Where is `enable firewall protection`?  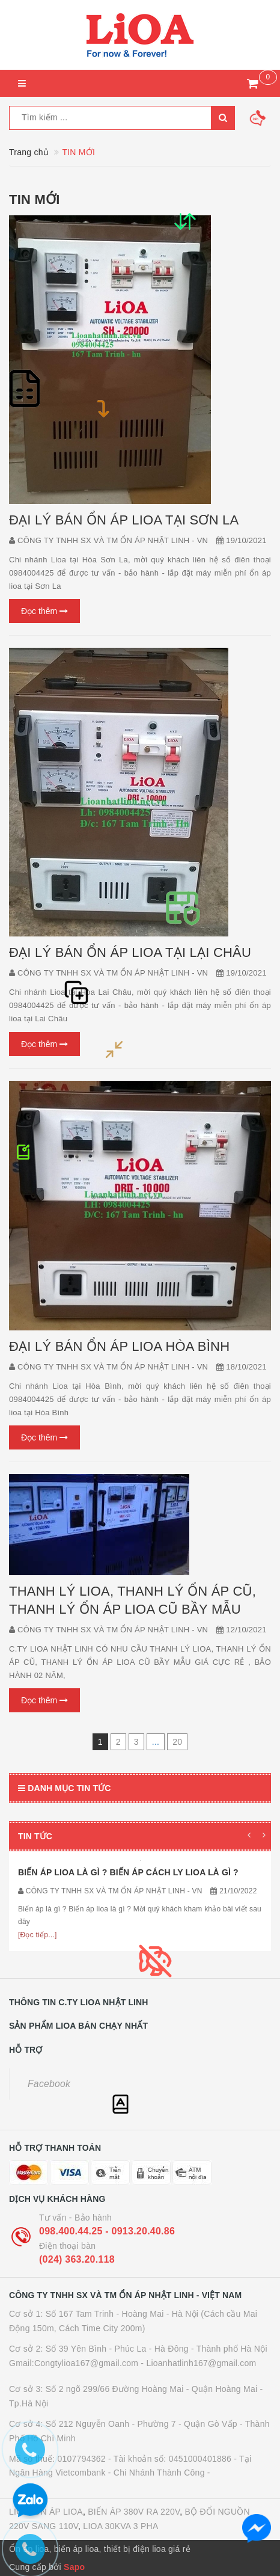 enable firewall protection is located at coordinates (182, 908).